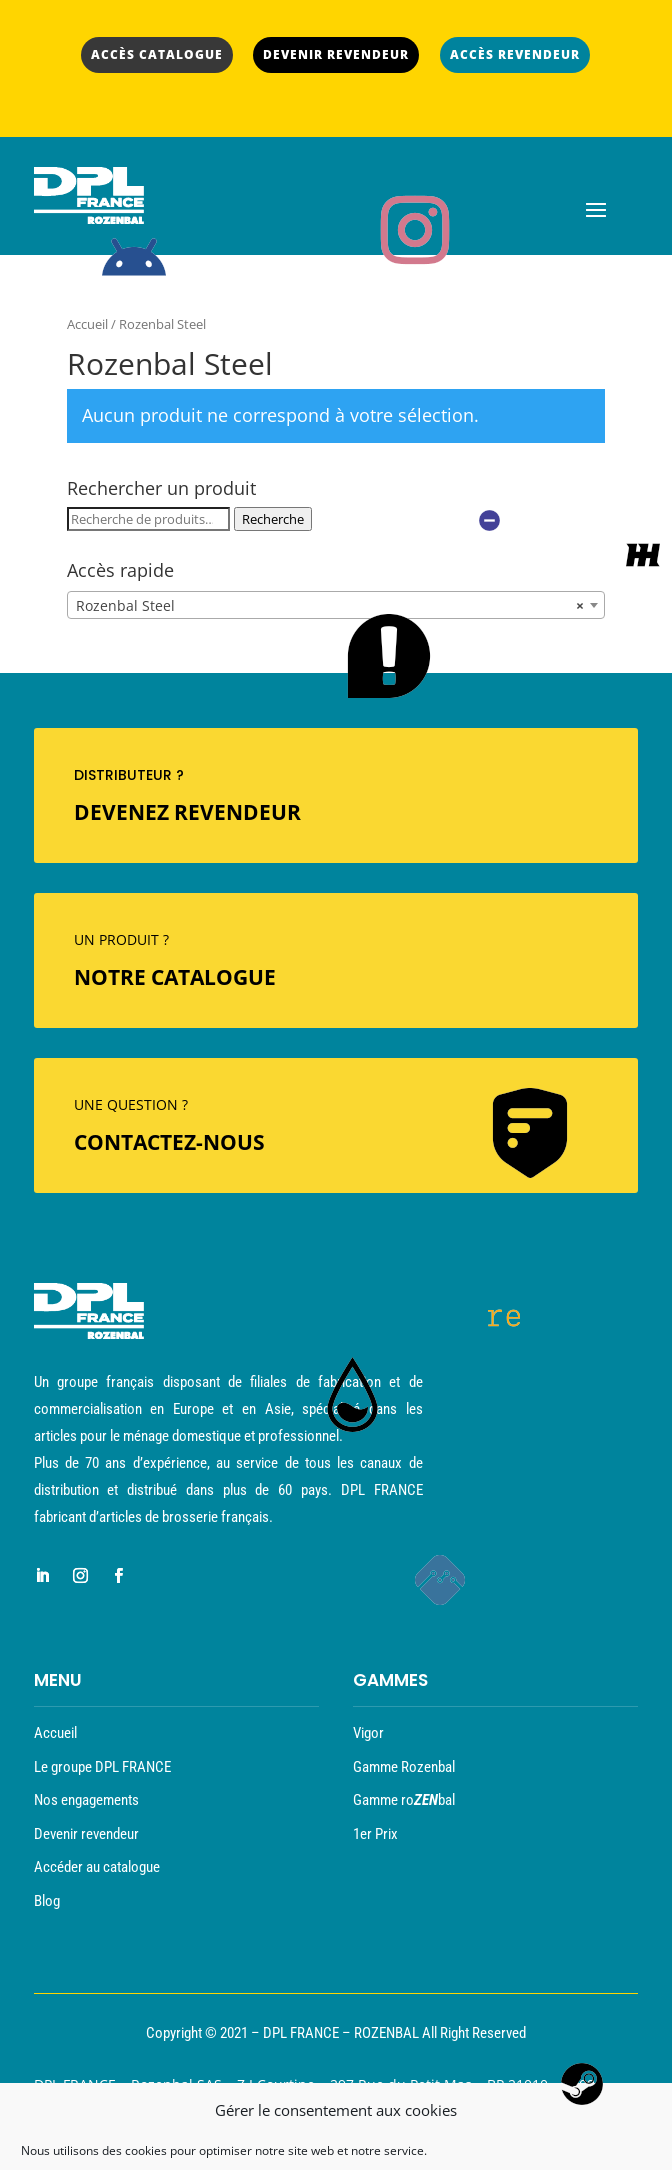 This screenshot has height=2170, width=672. Describe the element at coordinates (134, 257) in the screenshot. I see `android operating system logo` at that location.